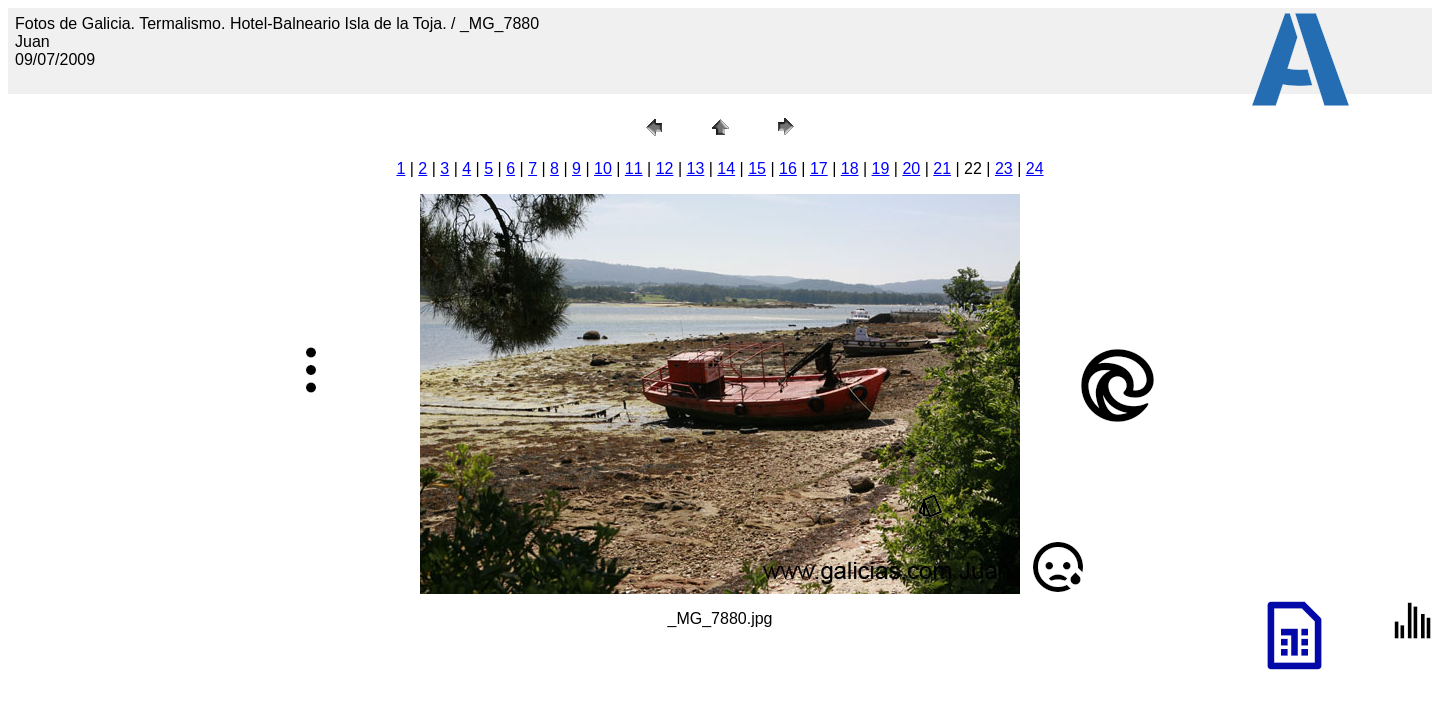 The image size is (1440, 720). Describe the element at coordinates (1413, 621) in the screenshot. I see `view grouped bar chart data` at that location.